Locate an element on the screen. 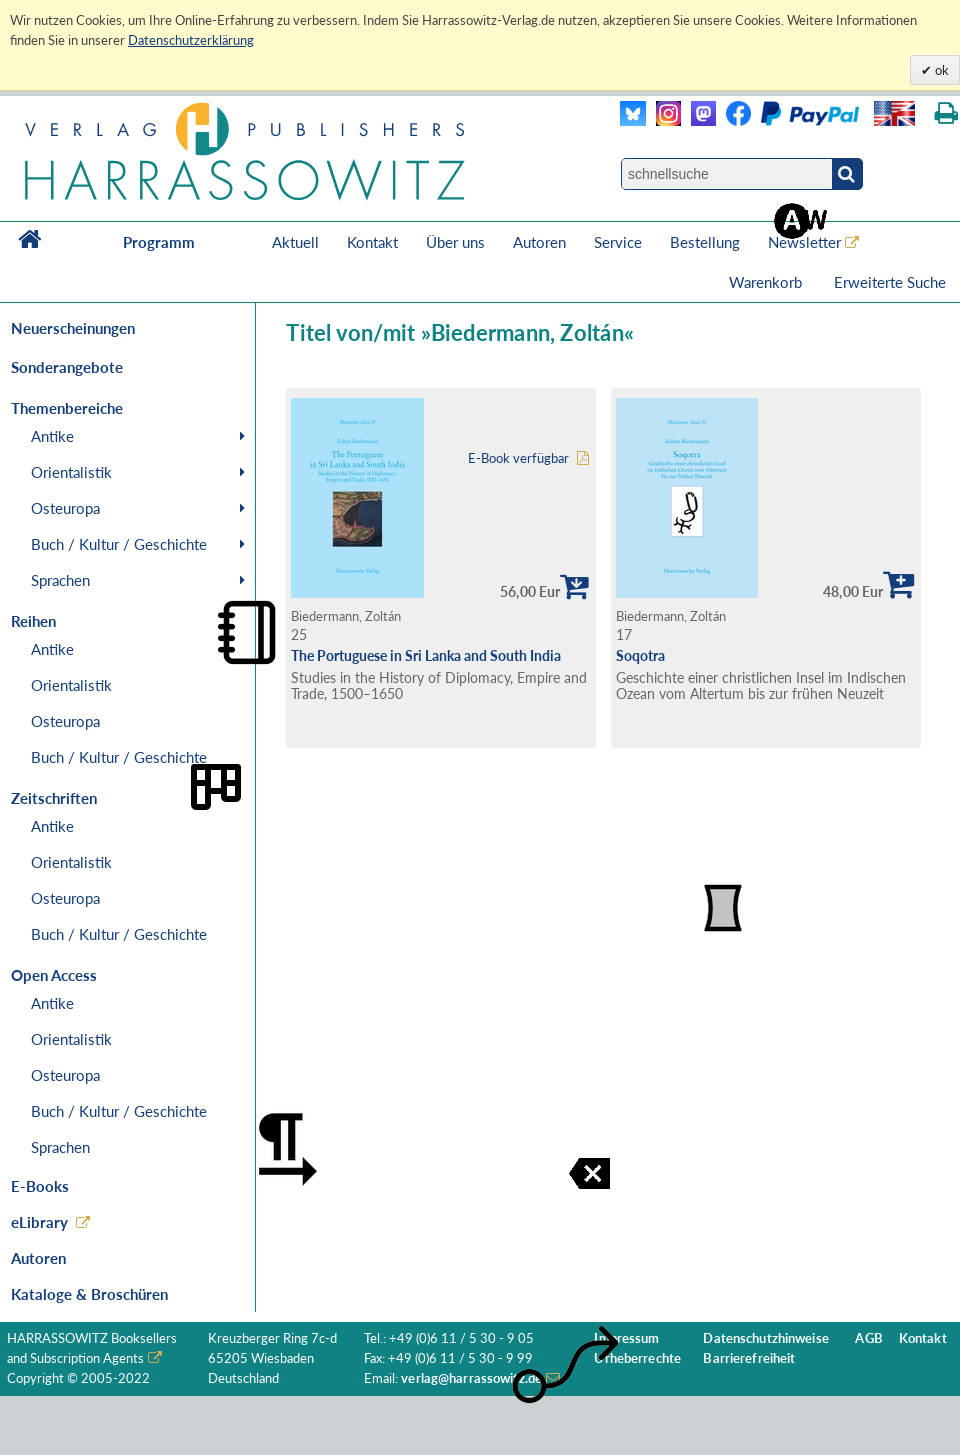 This screenshot has height=1455, width=960. open kanban board view is located at coordinates (216, 785).